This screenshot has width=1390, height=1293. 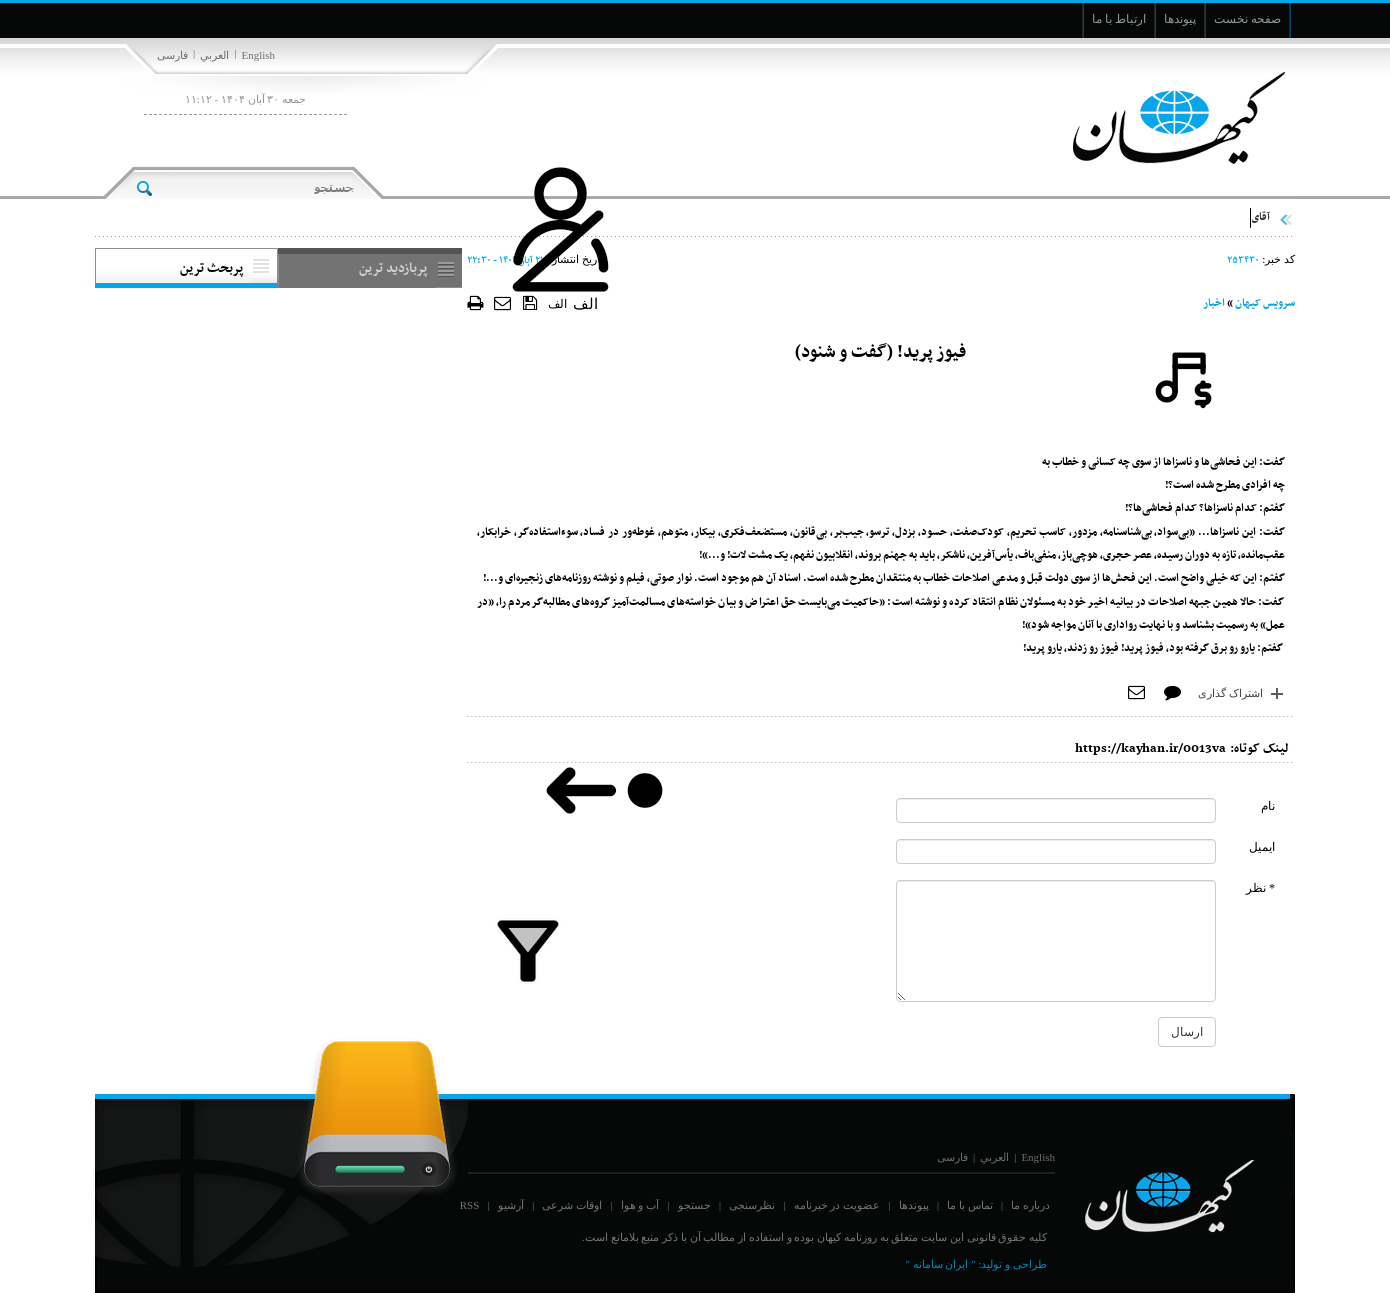 I want to click on move selected item to the left, so click(x=604, y=790).